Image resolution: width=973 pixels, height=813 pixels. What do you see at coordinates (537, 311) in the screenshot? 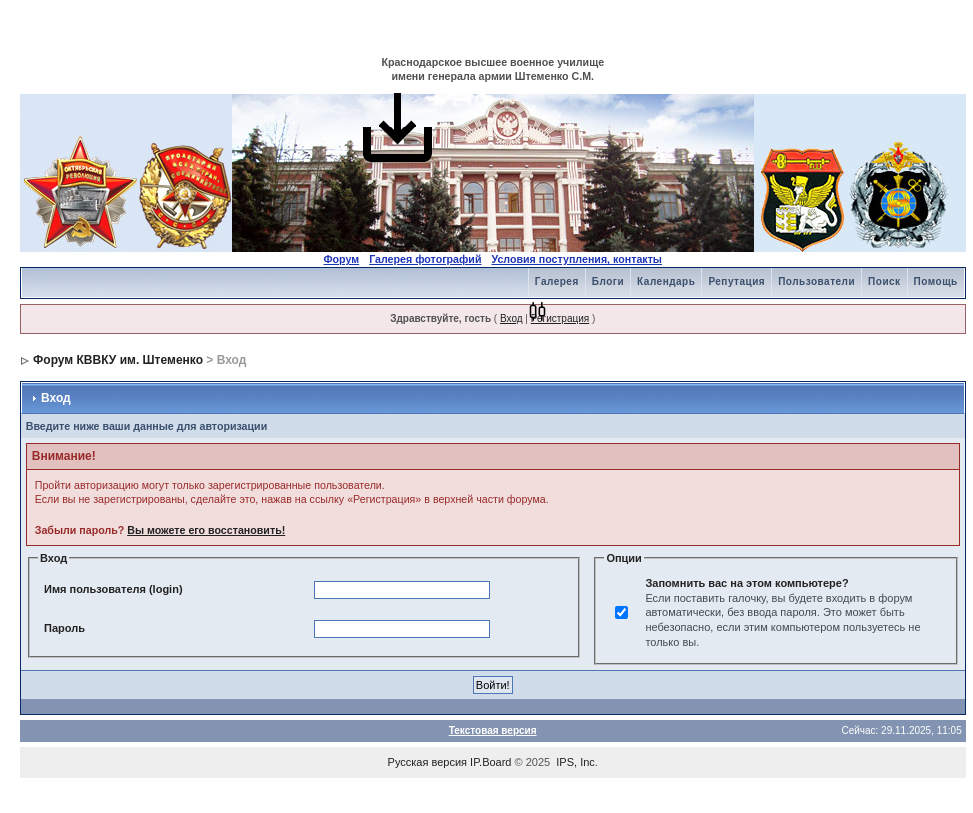
I see `distribute objects evenly with equal horizontal spacing` at bounding box center [537, 311].